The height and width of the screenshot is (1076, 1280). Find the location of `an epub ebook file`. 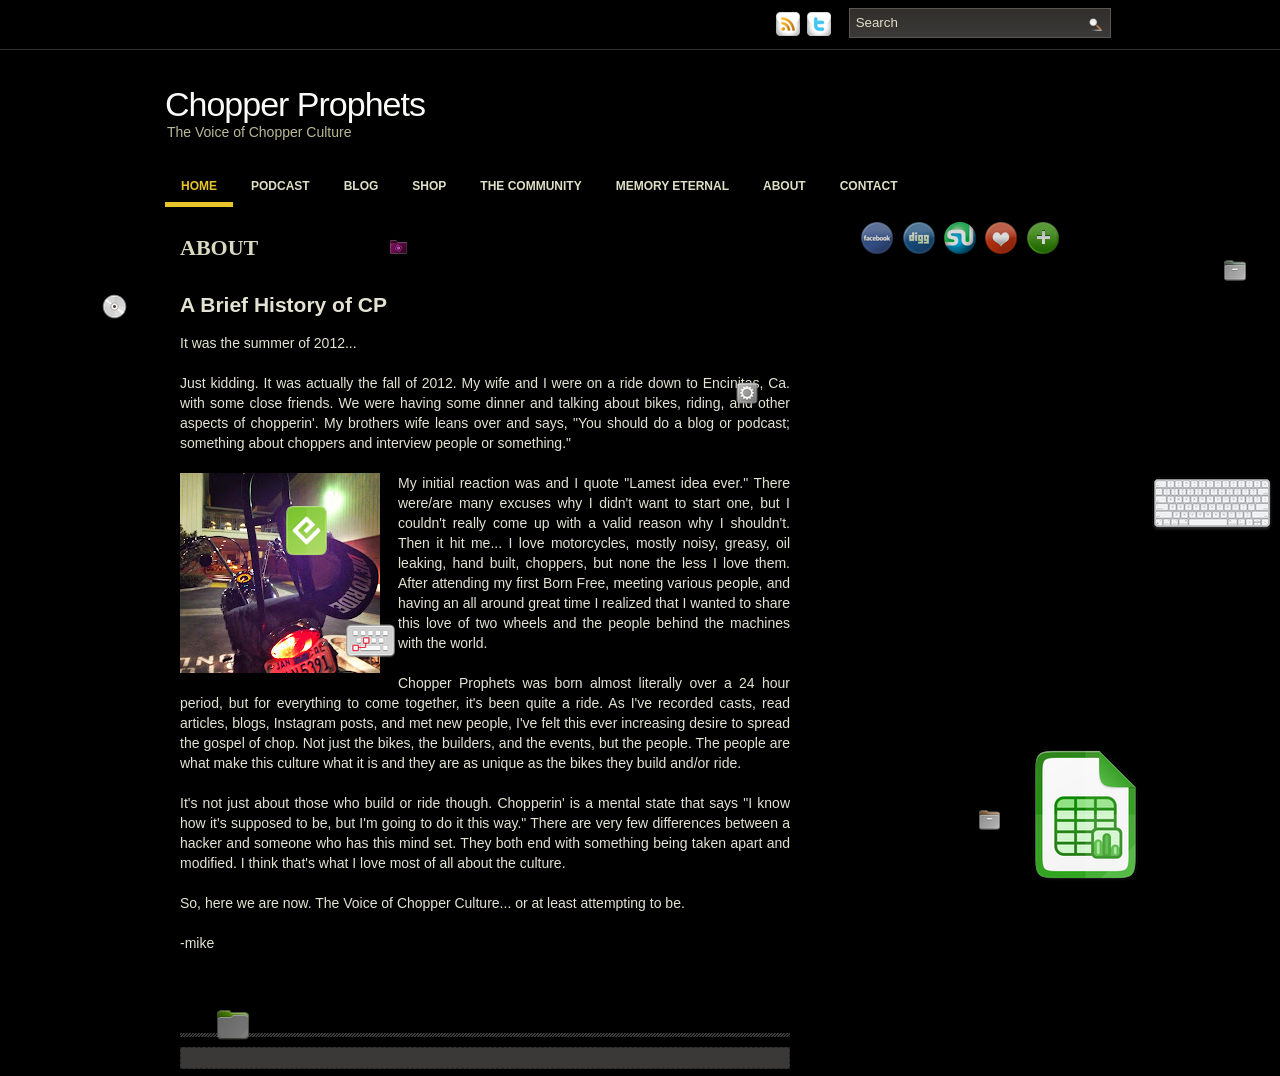

an epub ebook file is located at coordinates (306, 530).